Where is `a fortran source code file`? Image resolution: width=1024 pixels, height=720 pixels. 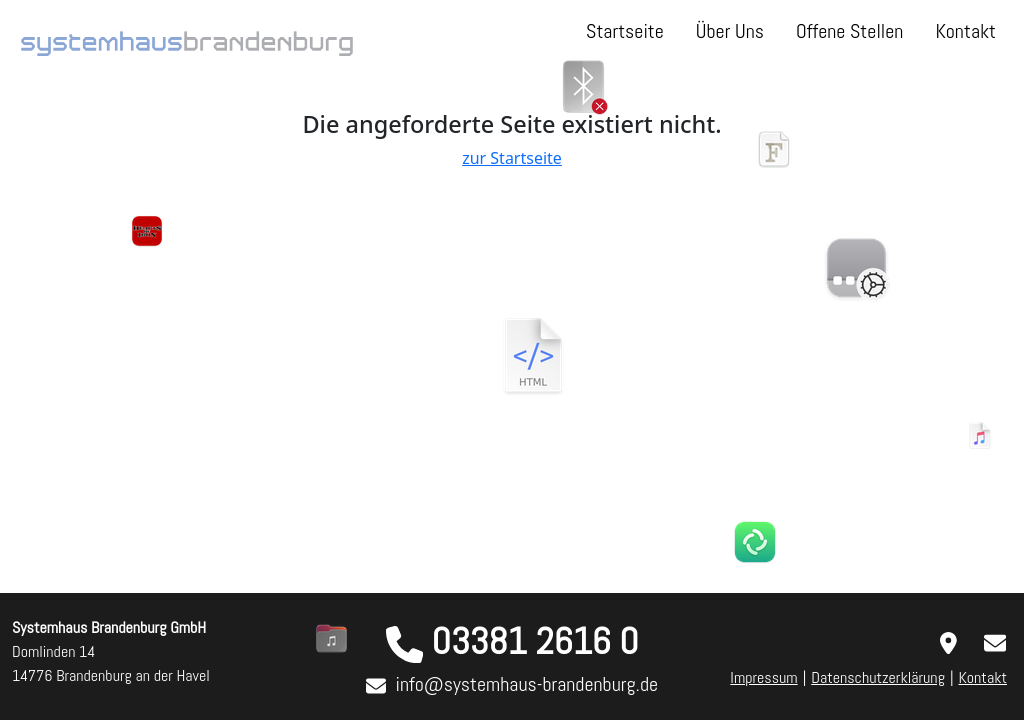
a fortran source code file is located at coordinates (774, 149).